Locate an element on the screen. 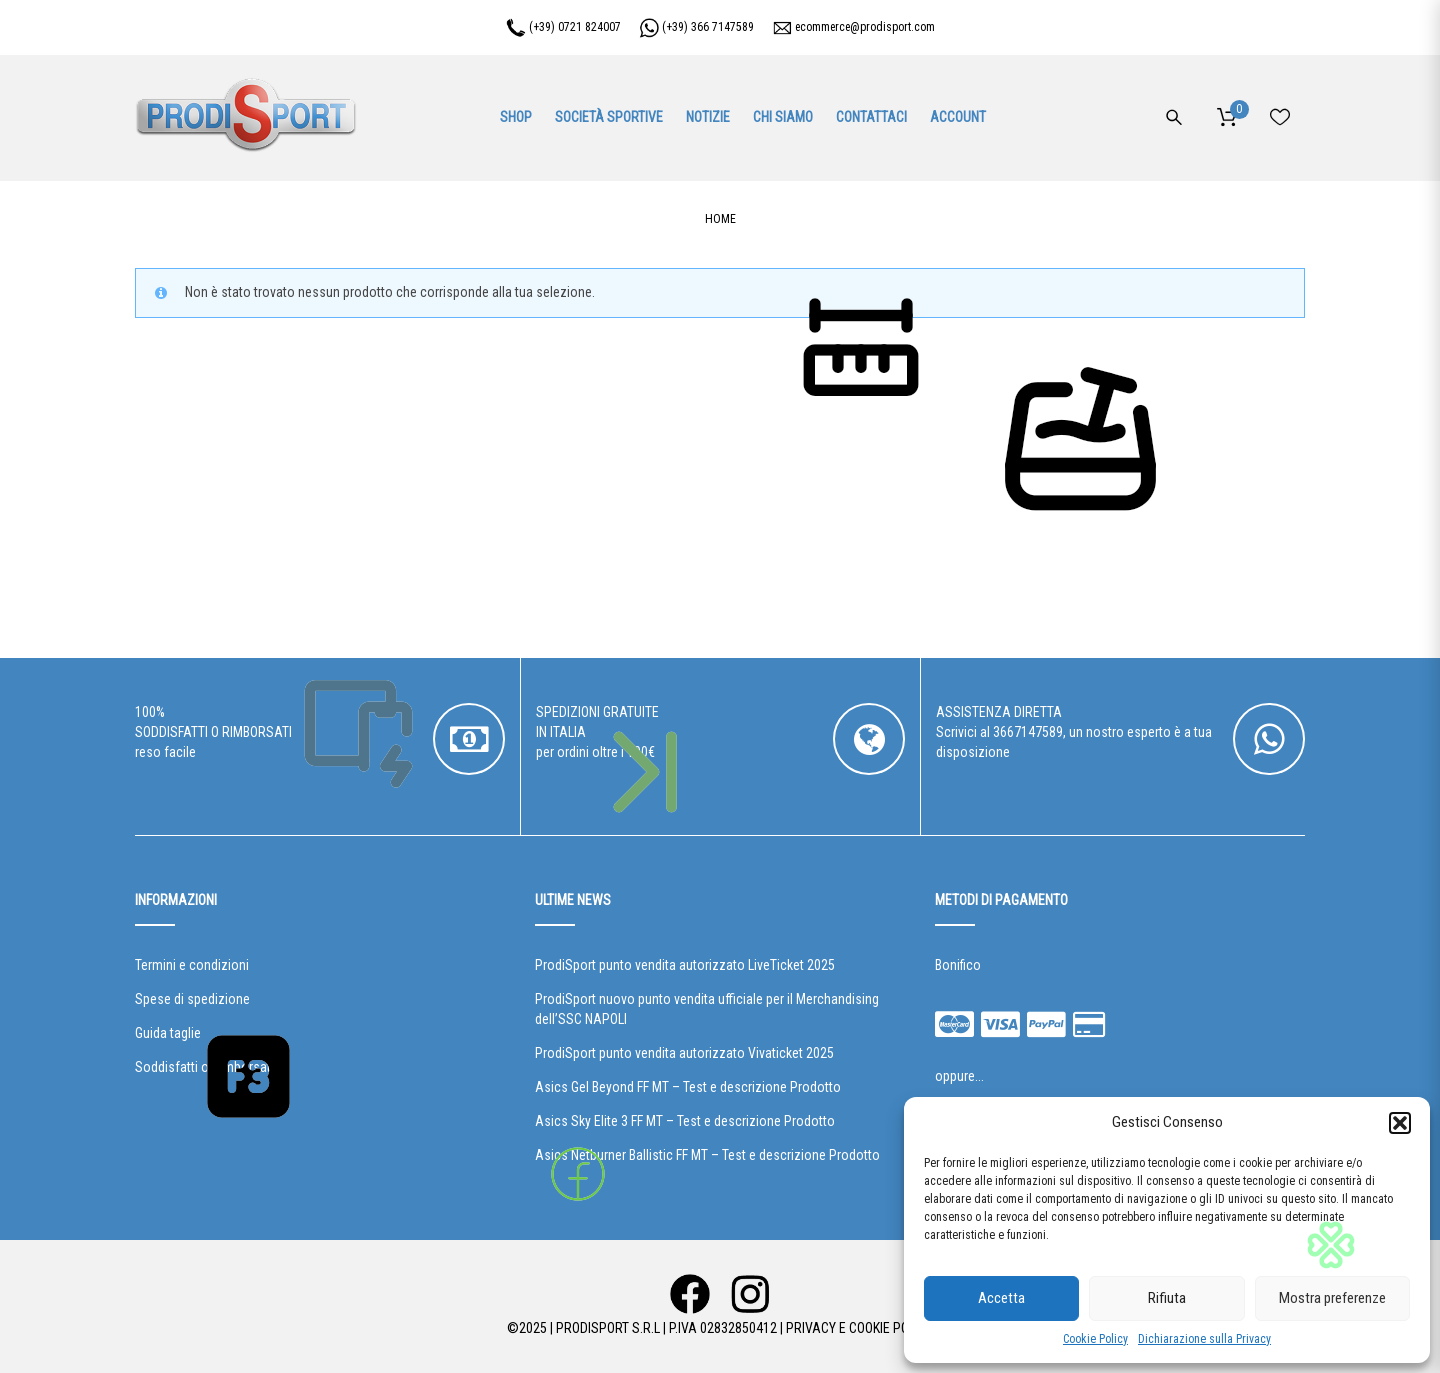  keyboard shortcut indicator for F3 function key is located at coordinates (248, 1076).